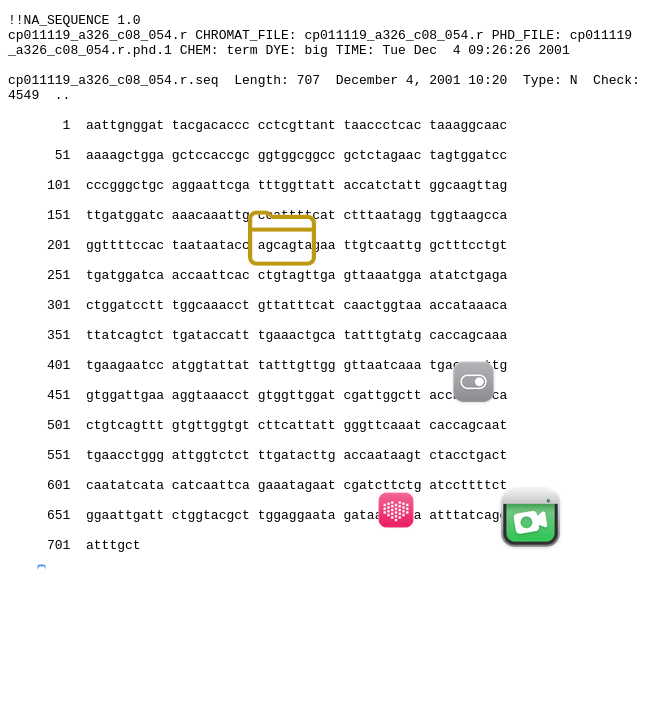  I want to click on open vvave music player app, so click(396, 510).